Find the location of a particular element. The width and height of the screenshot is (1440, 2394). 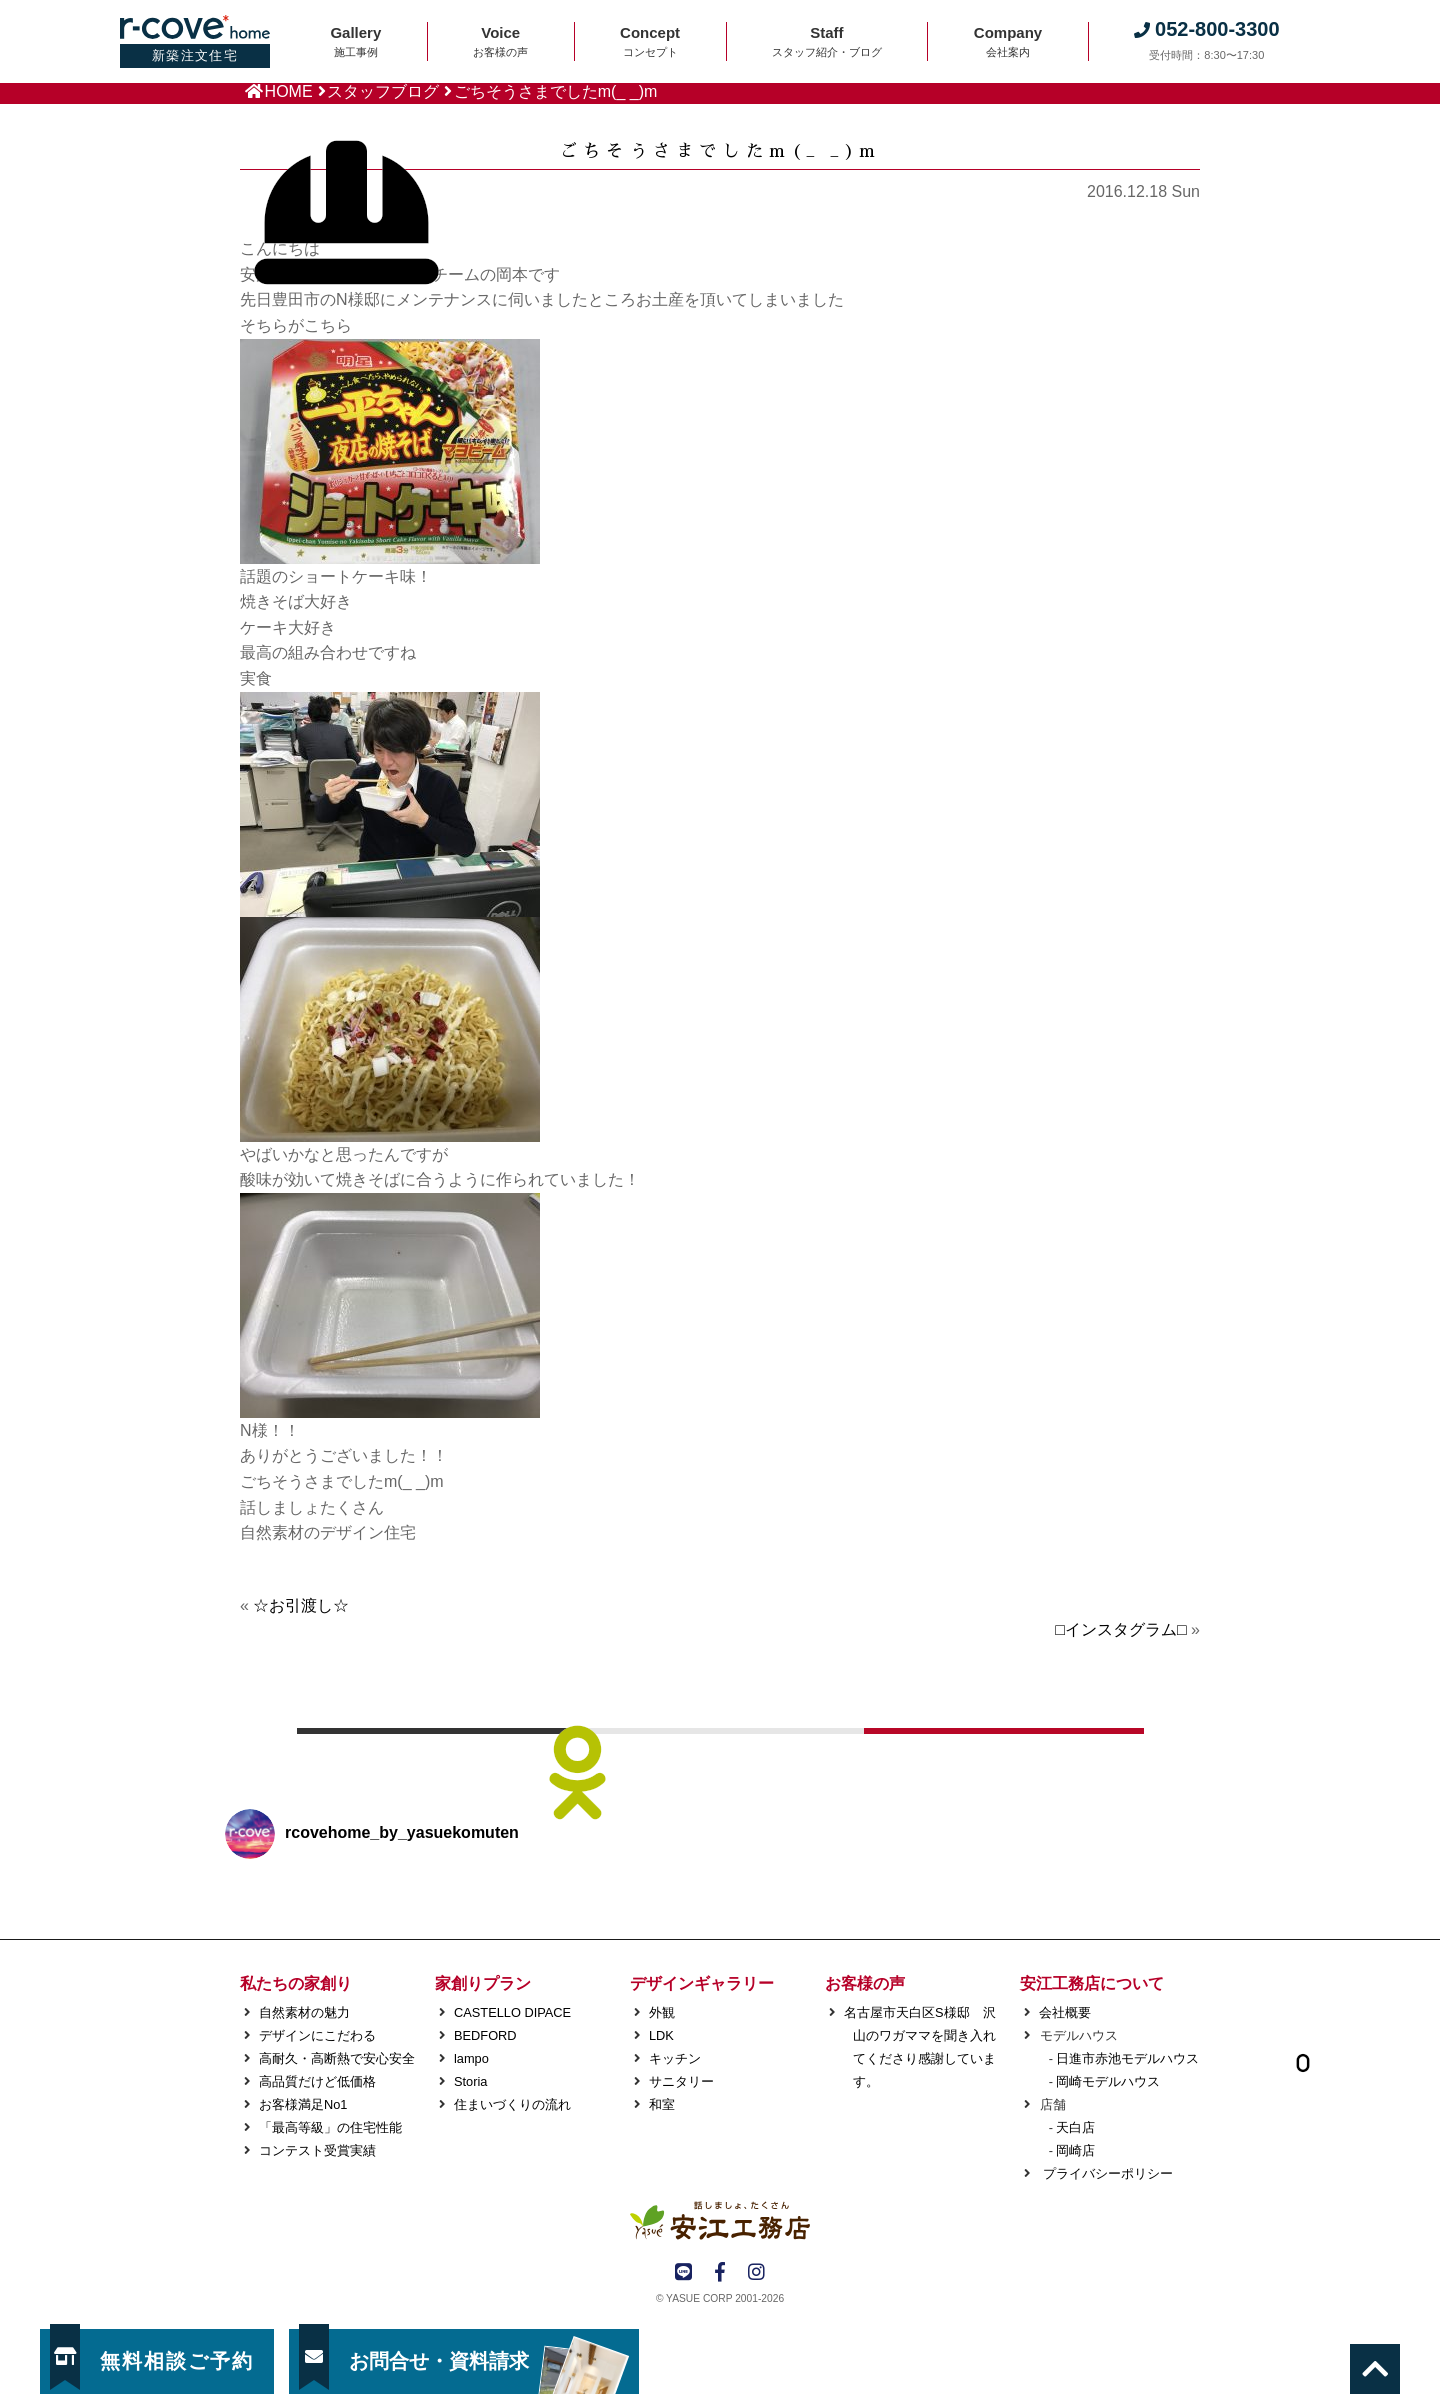

access construction or worksite safety settings is located at coordinates (346, 212).